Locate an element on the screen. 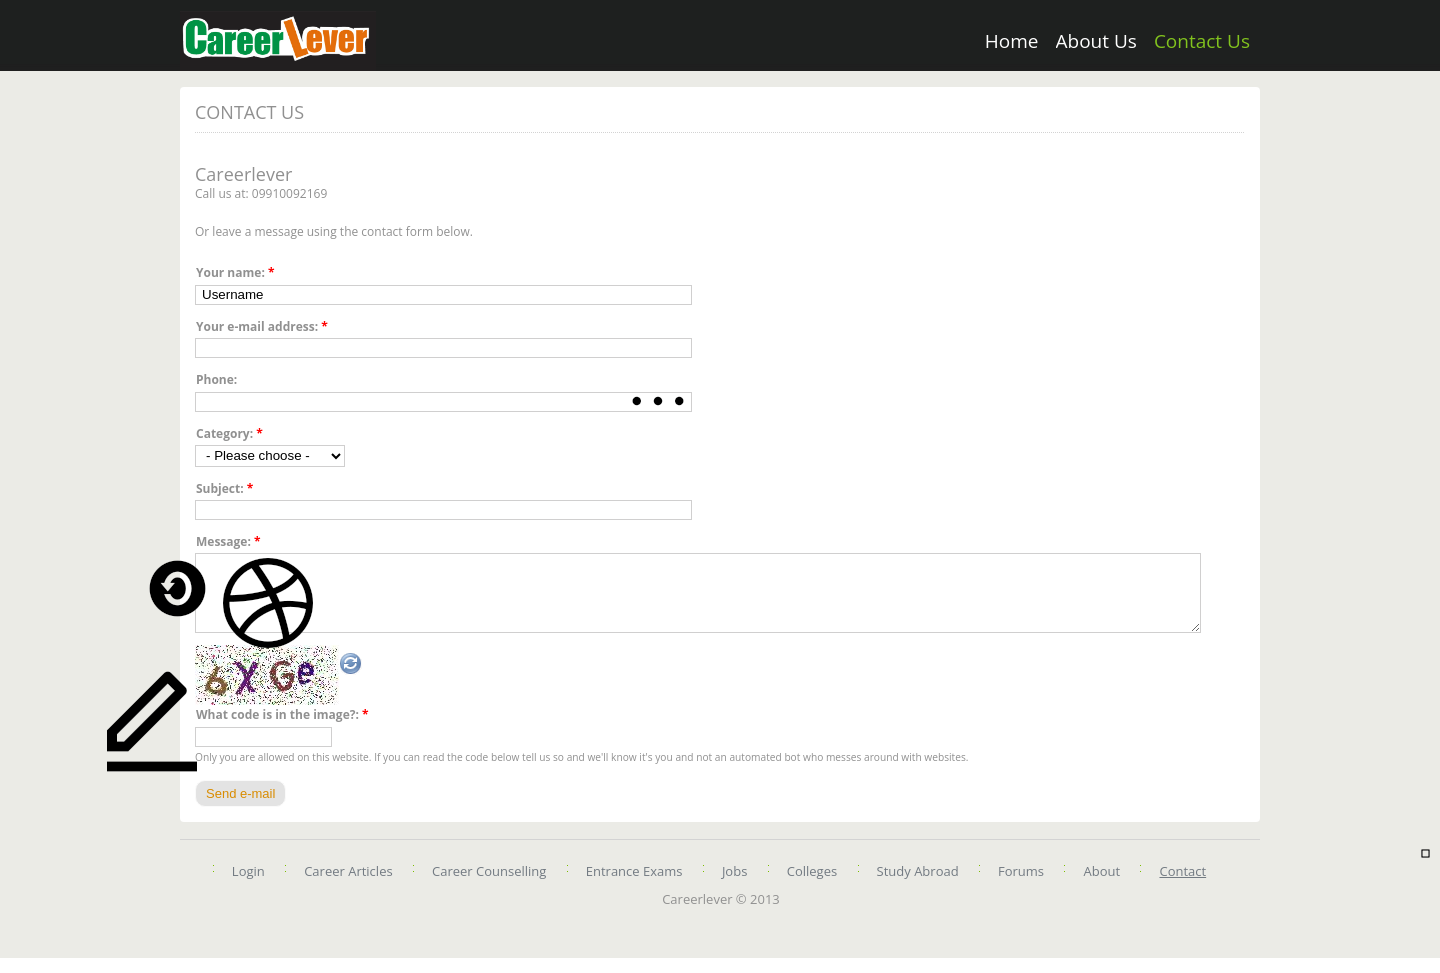 This screenshot has height=973, width=1440. access more options or actions is located at coordinates (658, 401).